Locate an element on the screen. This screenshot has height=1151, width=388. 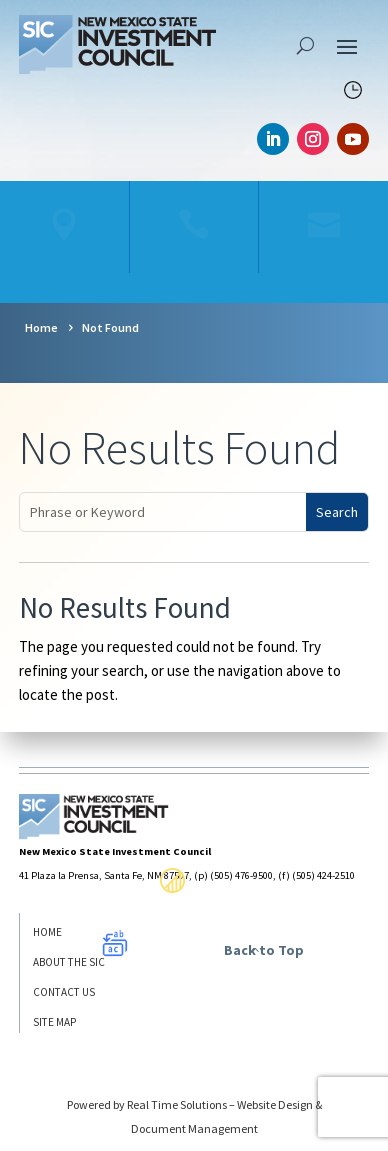
view time or clock settings is located at coordinates (353, 90).